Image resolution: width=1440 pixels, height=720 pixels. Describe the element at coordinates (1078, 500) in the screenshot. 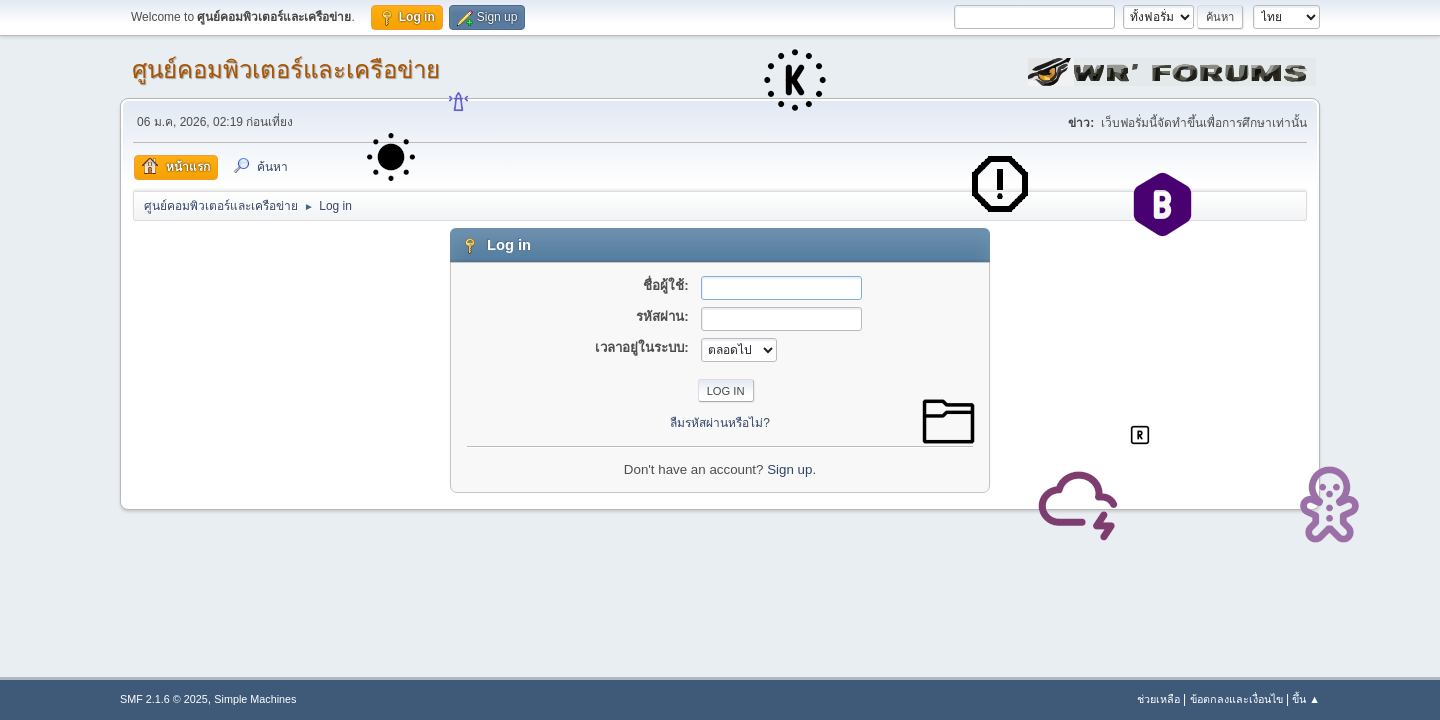

I see `indicates thunderstorm or severe weather conditions` at that location.